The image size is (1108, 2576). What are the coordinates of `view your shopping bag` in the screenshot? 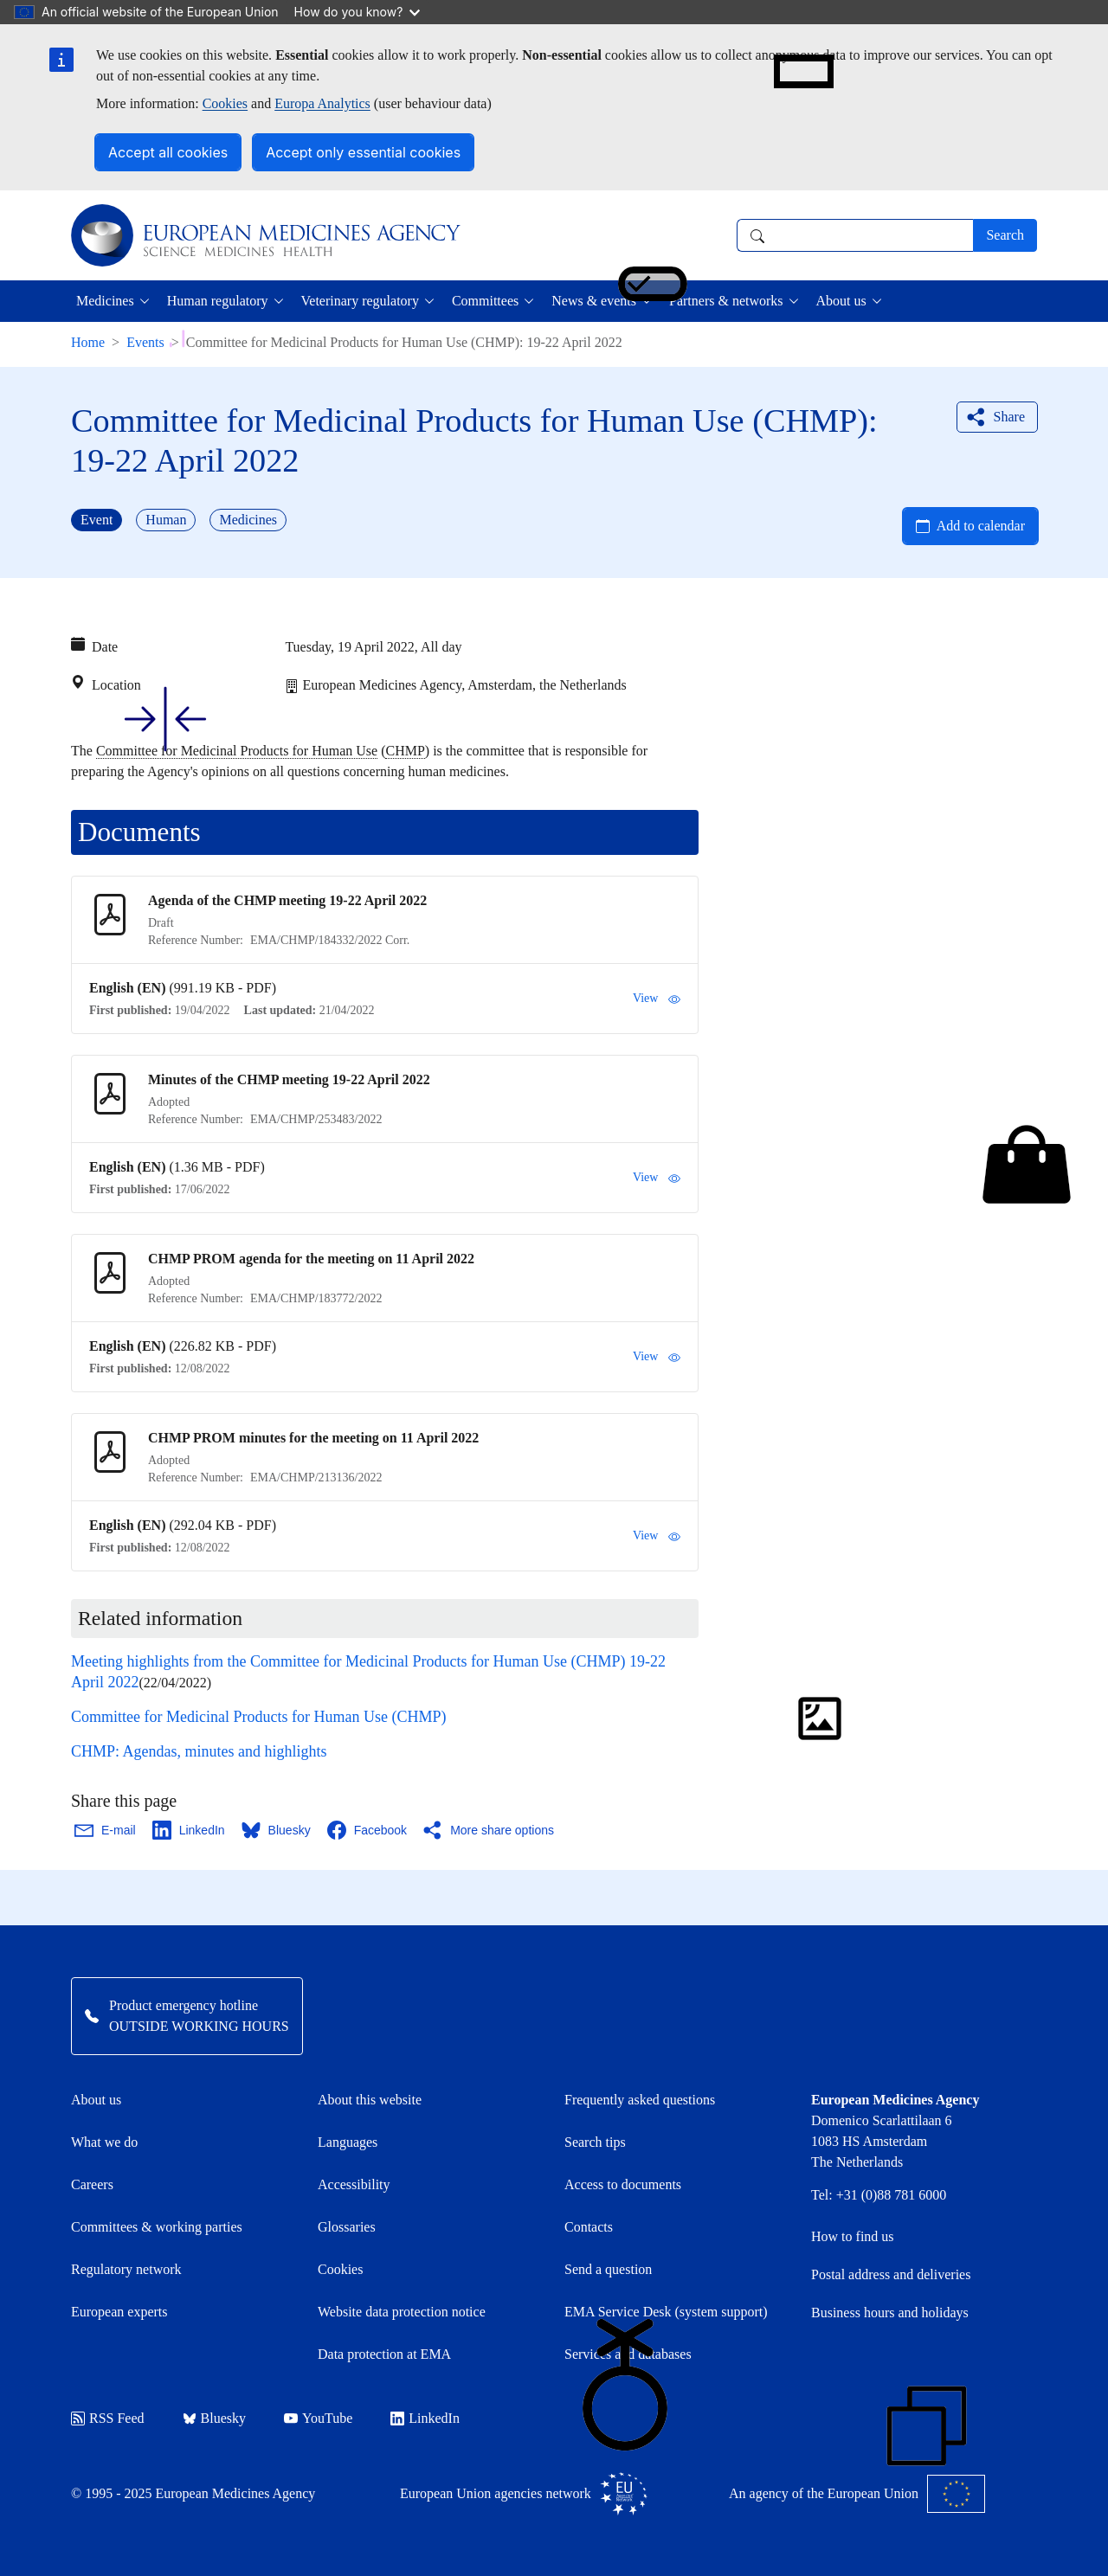 It's located at (1027, 1169).